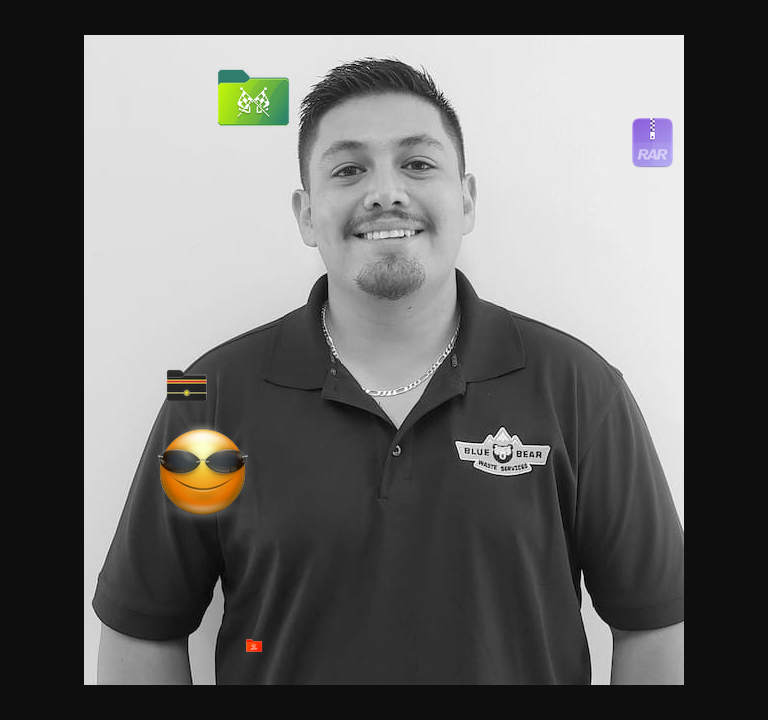 Image resolution: width=768 pixels, height=720 pixels. What do you see at coordinates (652, 142) in the screenshot?
I see `indicates a RAR compressed archive file` at bounding box center [652, 142].